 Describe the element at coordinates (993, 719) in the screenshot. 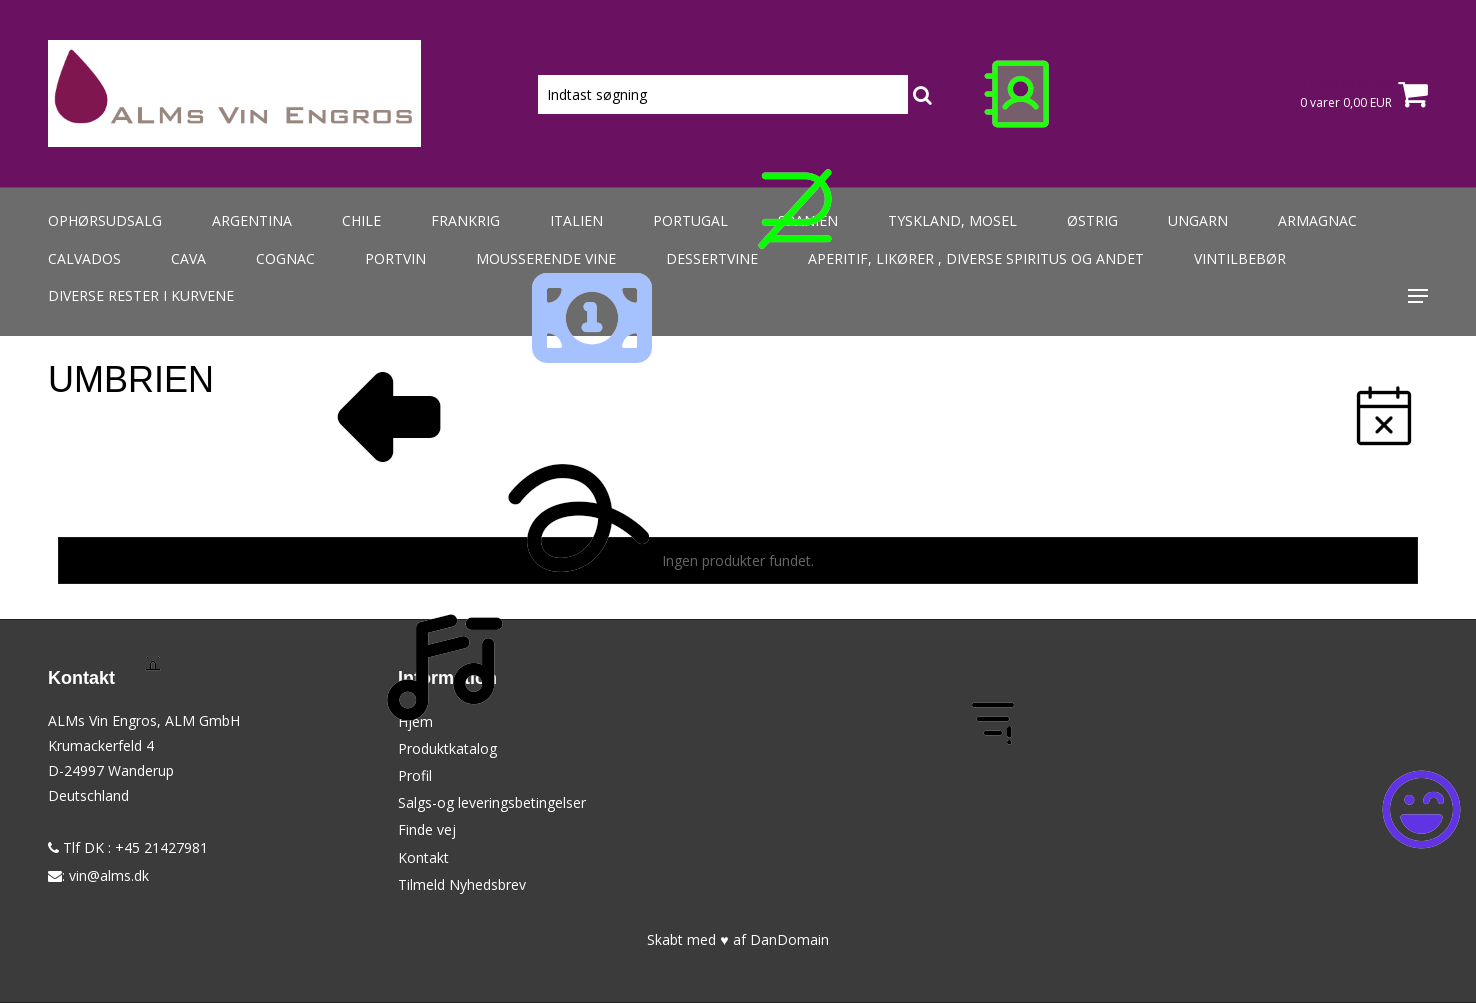

I see `filter settings require attention` at that location.